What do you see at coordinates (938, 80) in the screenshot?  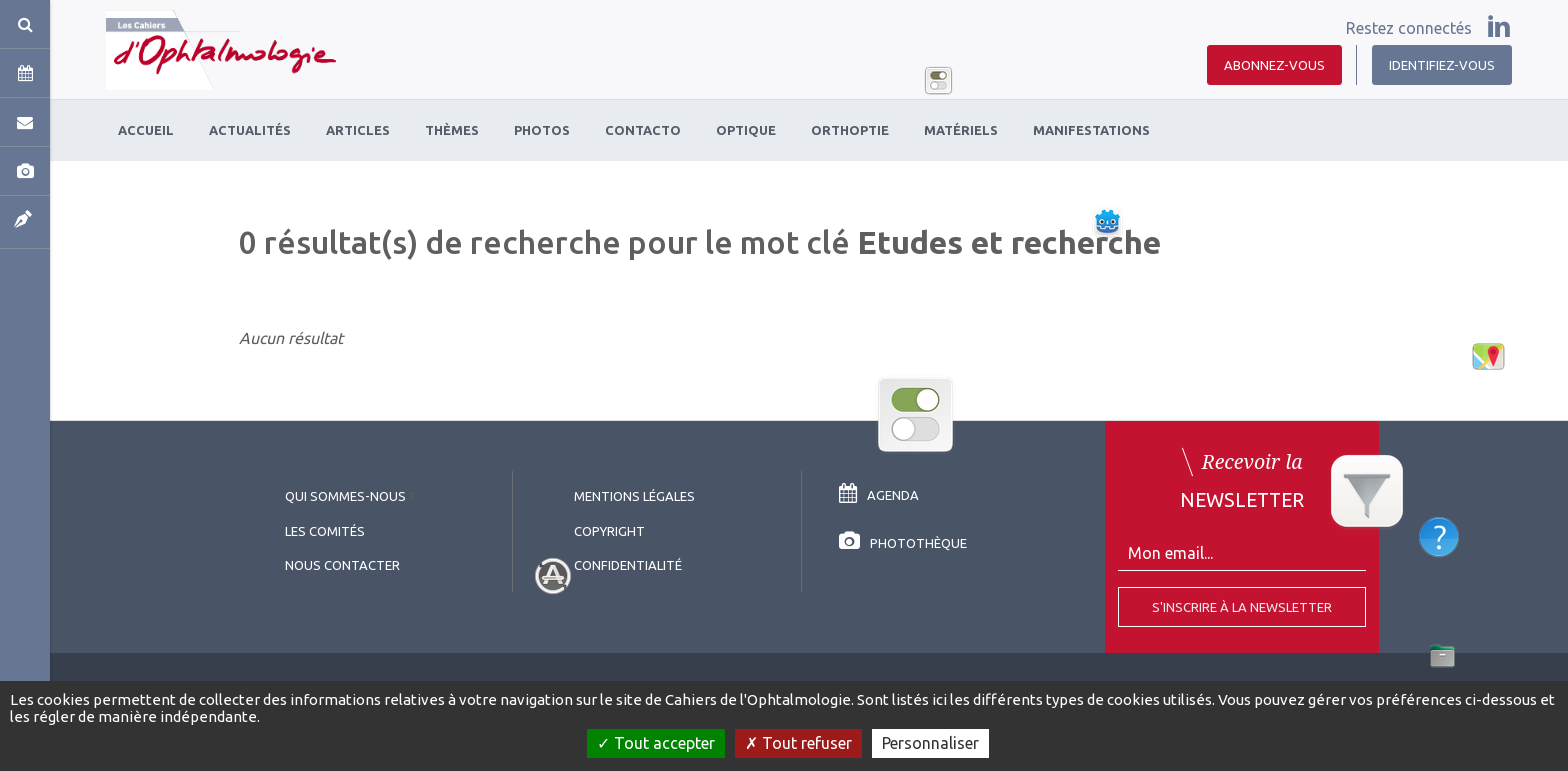 I see `open gnome tweaks to customize system settings` at bounding box center [938, 80].